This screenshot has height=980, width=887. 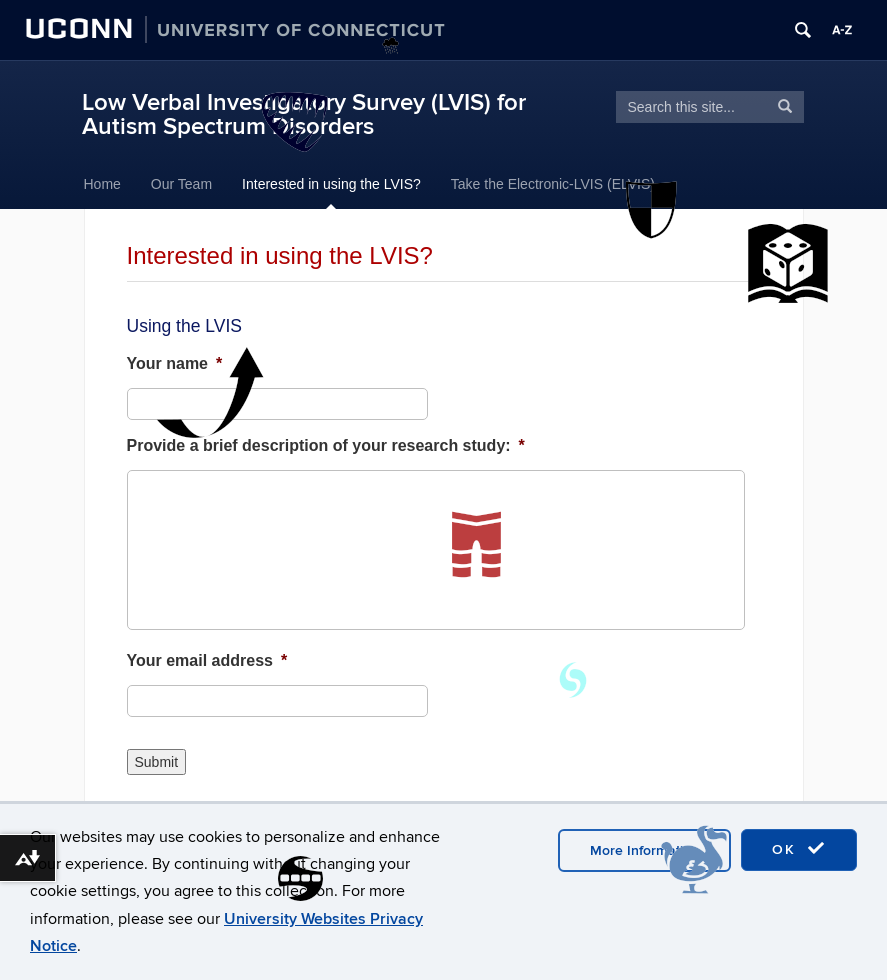 I want to click on perform an underhand throw or toss action, so click(x=208, y=392).